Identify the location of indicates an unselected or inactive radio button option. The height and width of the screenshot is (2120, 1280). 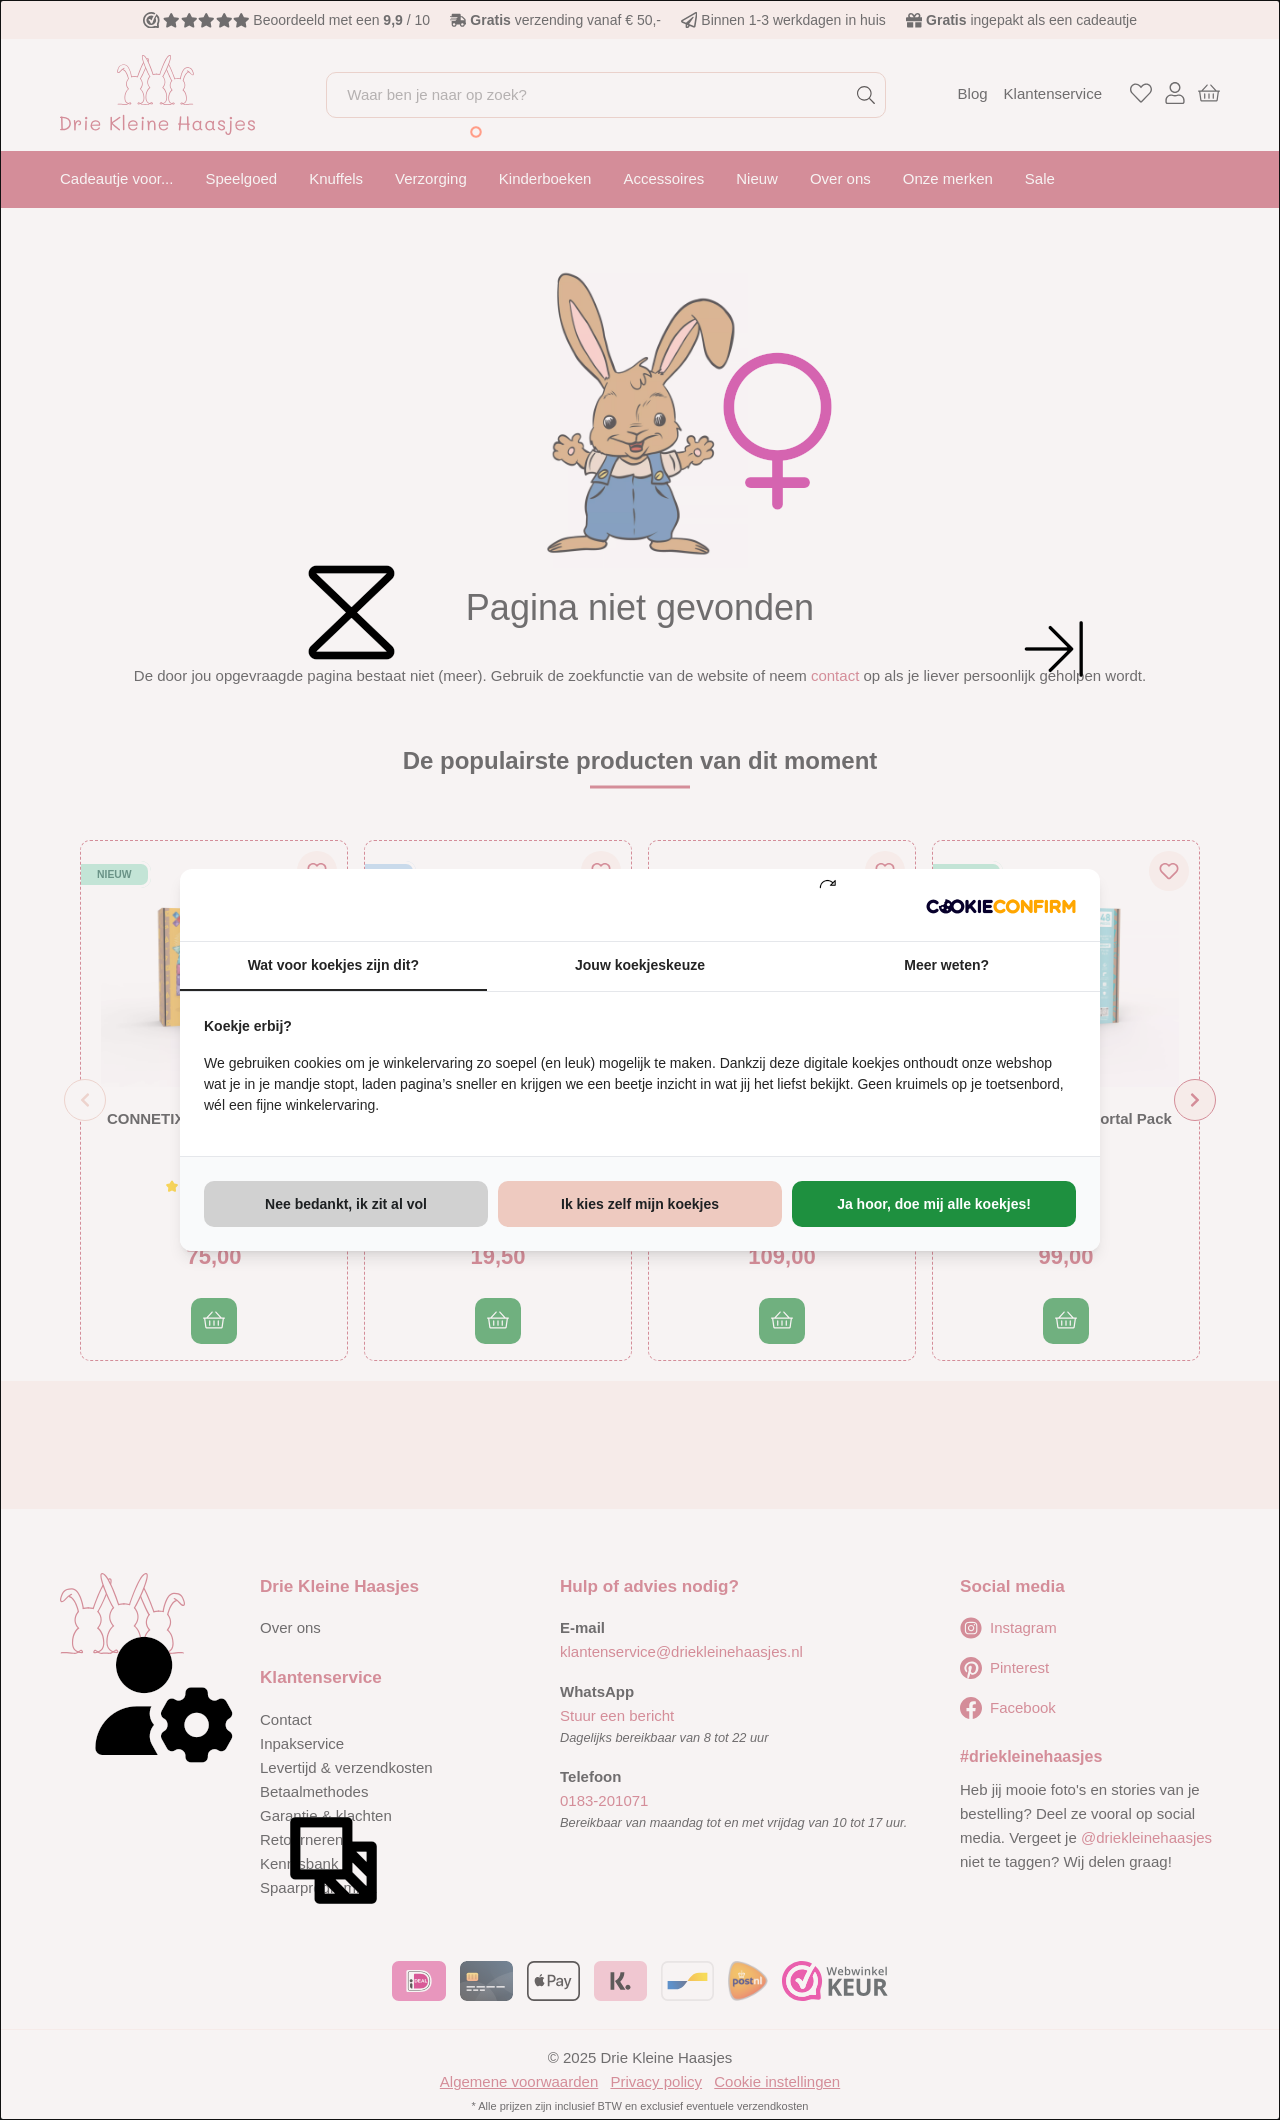
(476, 132).